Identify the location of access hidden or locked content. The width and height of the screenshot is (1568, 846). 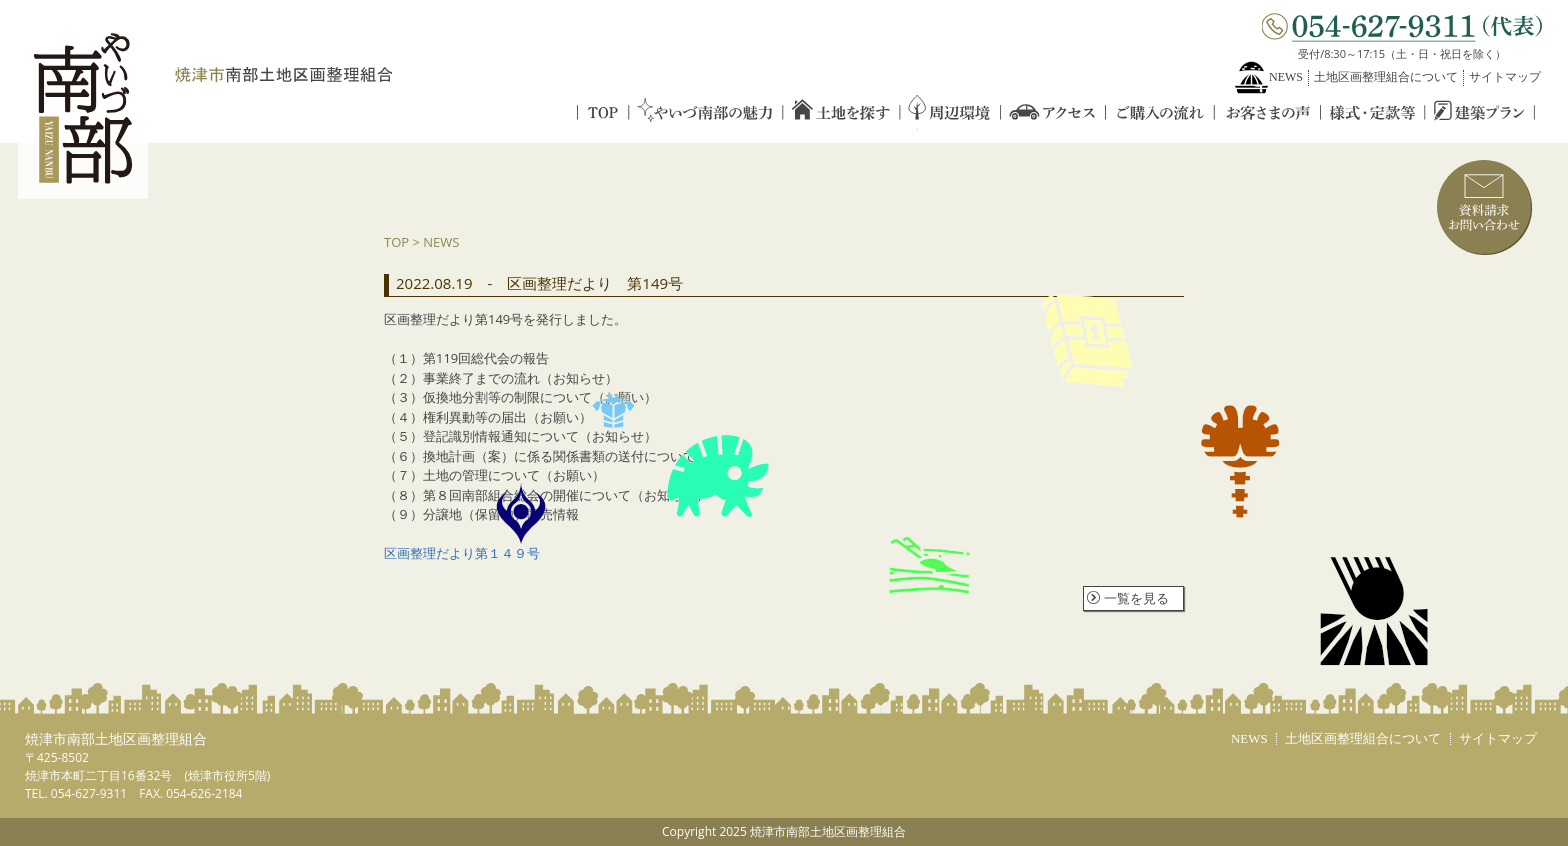
(1087, 340).